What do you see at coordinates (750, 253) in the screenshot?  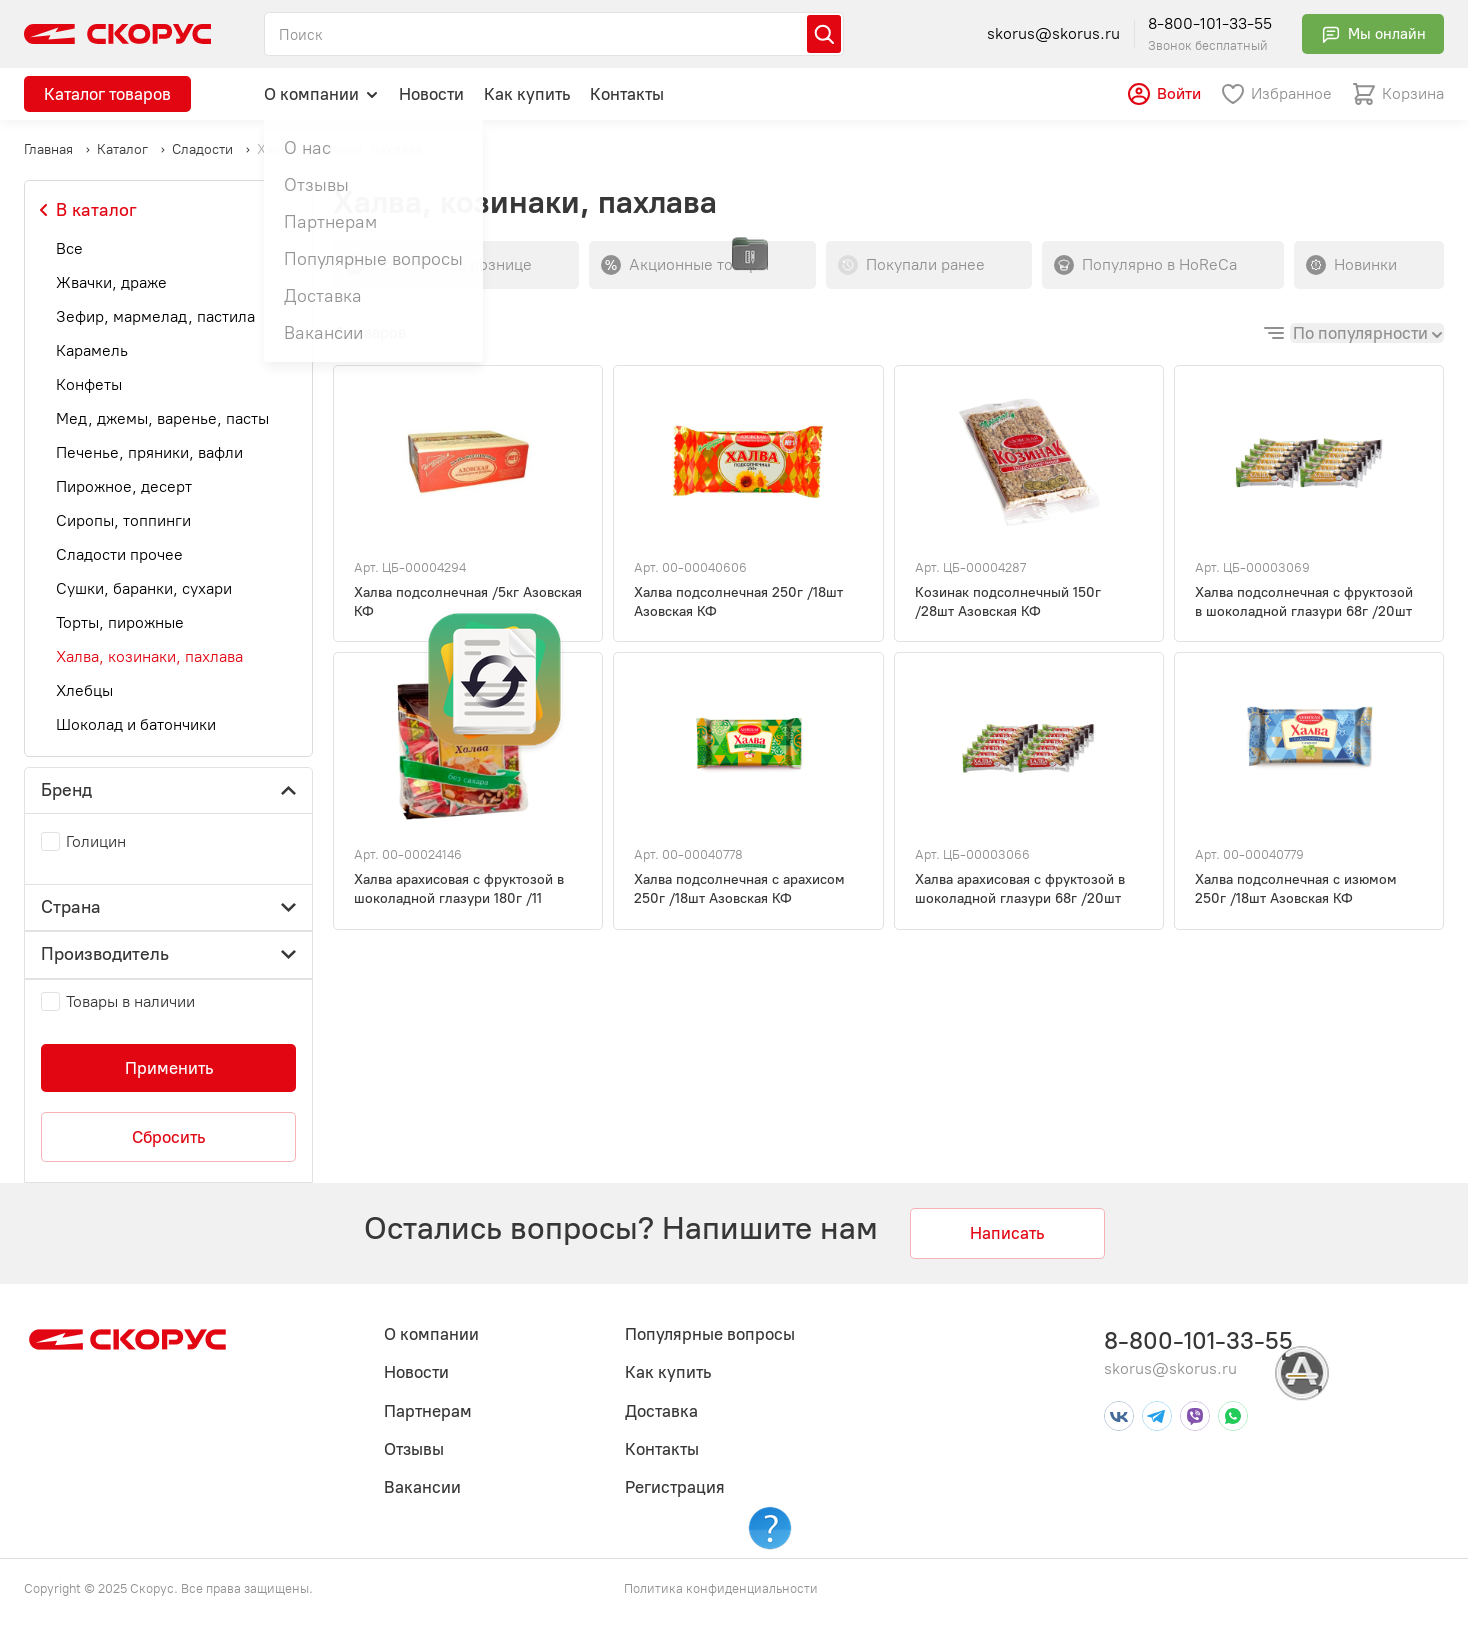 I see `open templates folder` at bounding box center [750, 253].